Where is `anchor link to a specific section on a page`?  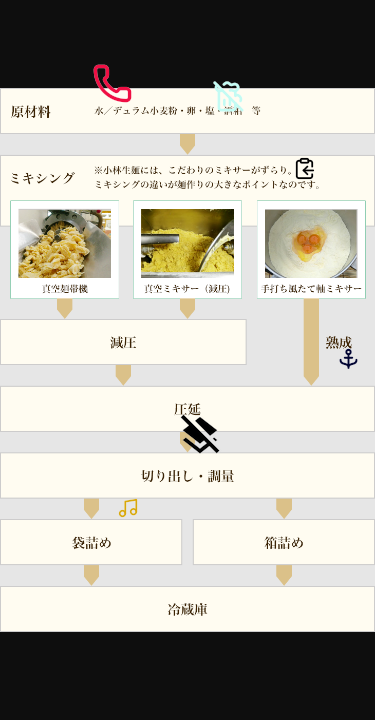
anchor link to a specific section on a page is located at coordinates (348, 358).